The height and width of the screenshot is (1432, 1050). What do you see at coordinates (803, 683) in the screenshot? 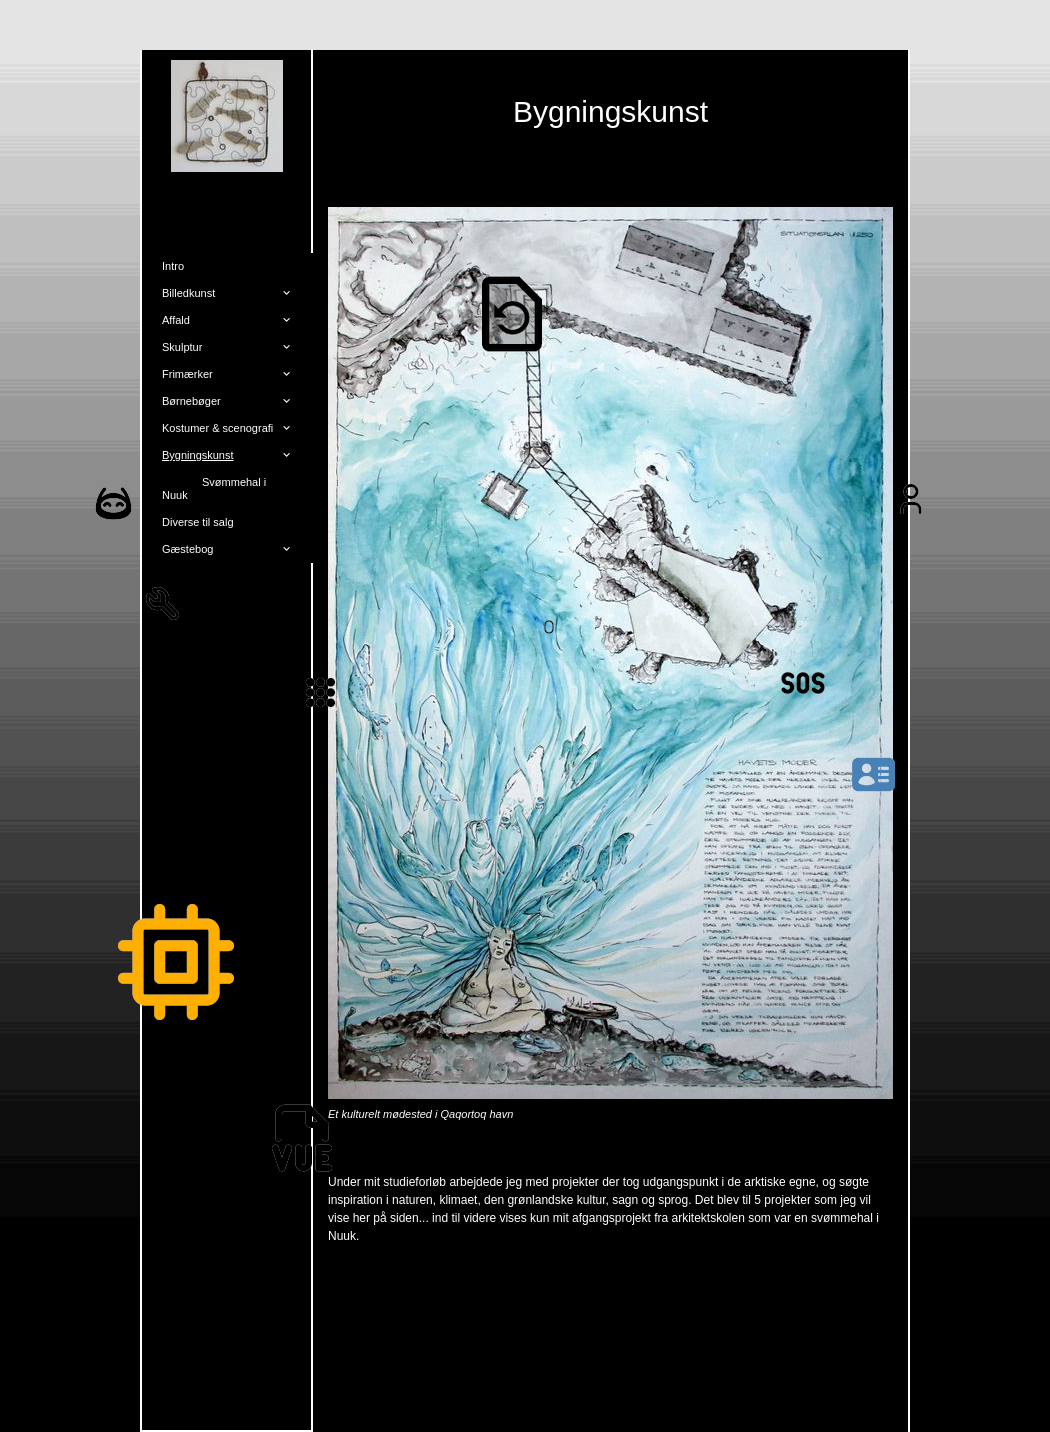
I see `send an emergency distress signal` at bounding box center [803, 683].